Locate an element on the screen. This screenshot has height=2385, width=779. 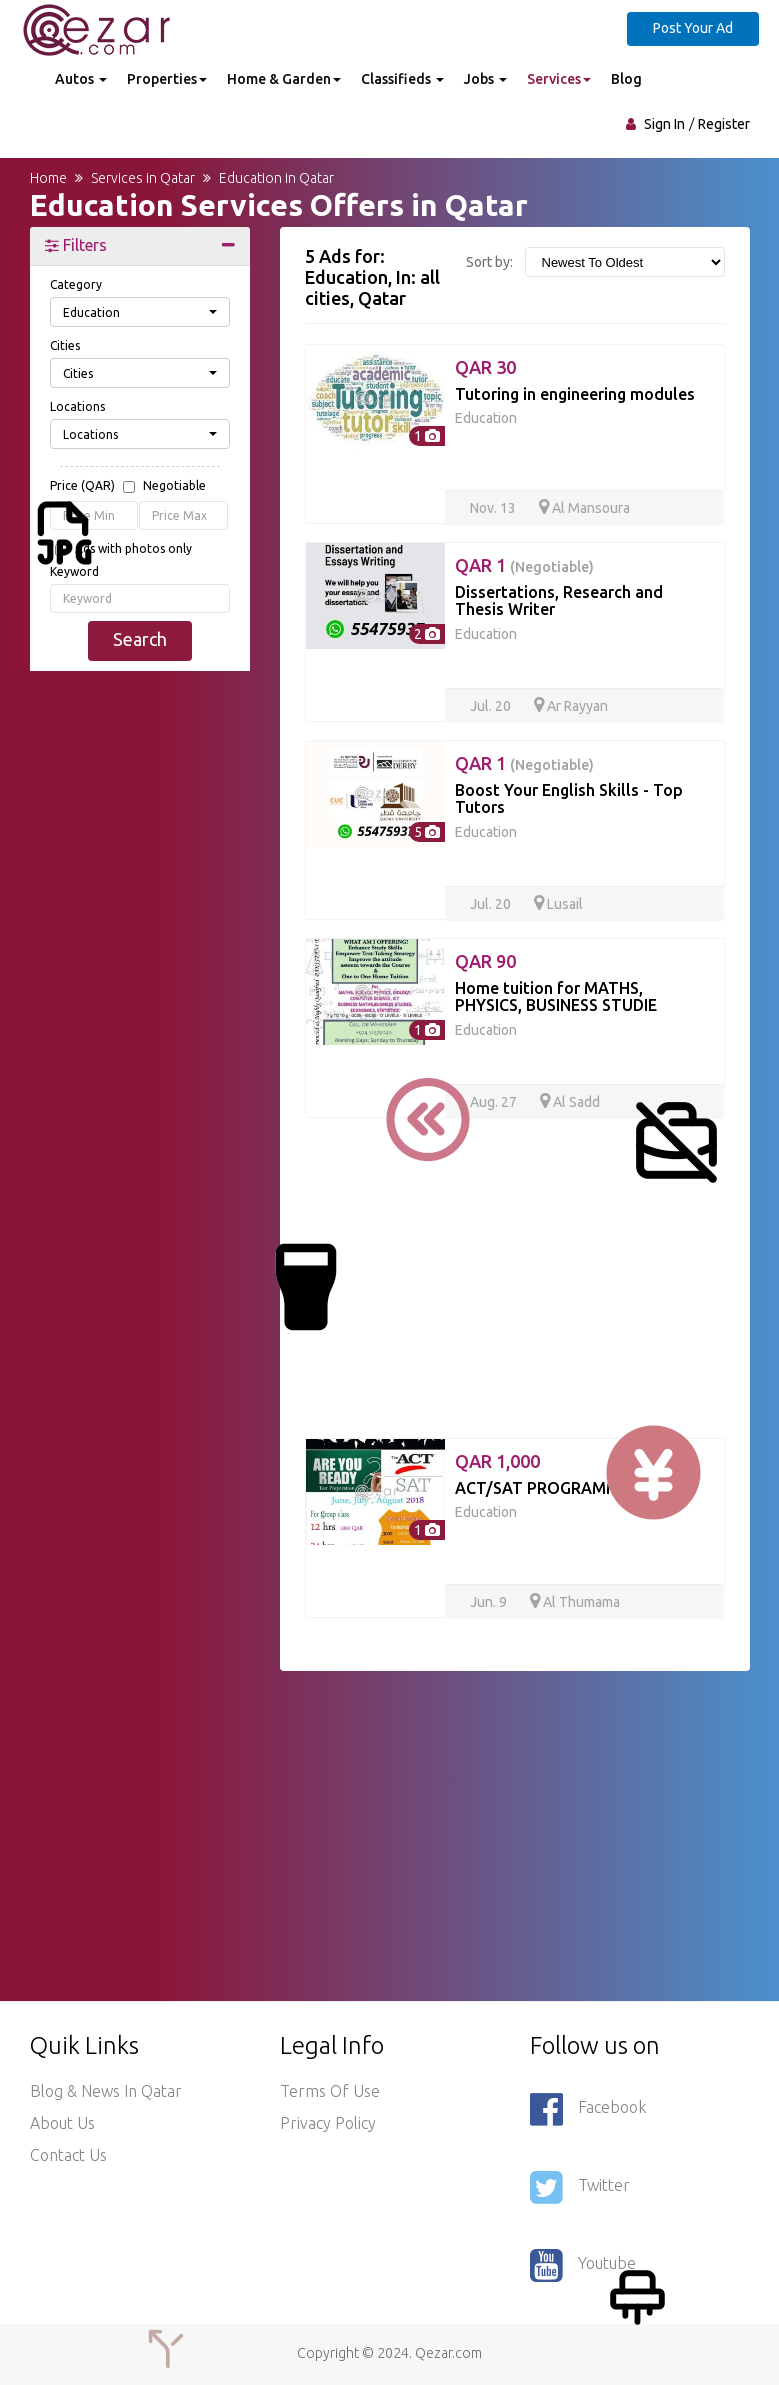
indicates a JPG image file type is located at coordinates (63, 533).